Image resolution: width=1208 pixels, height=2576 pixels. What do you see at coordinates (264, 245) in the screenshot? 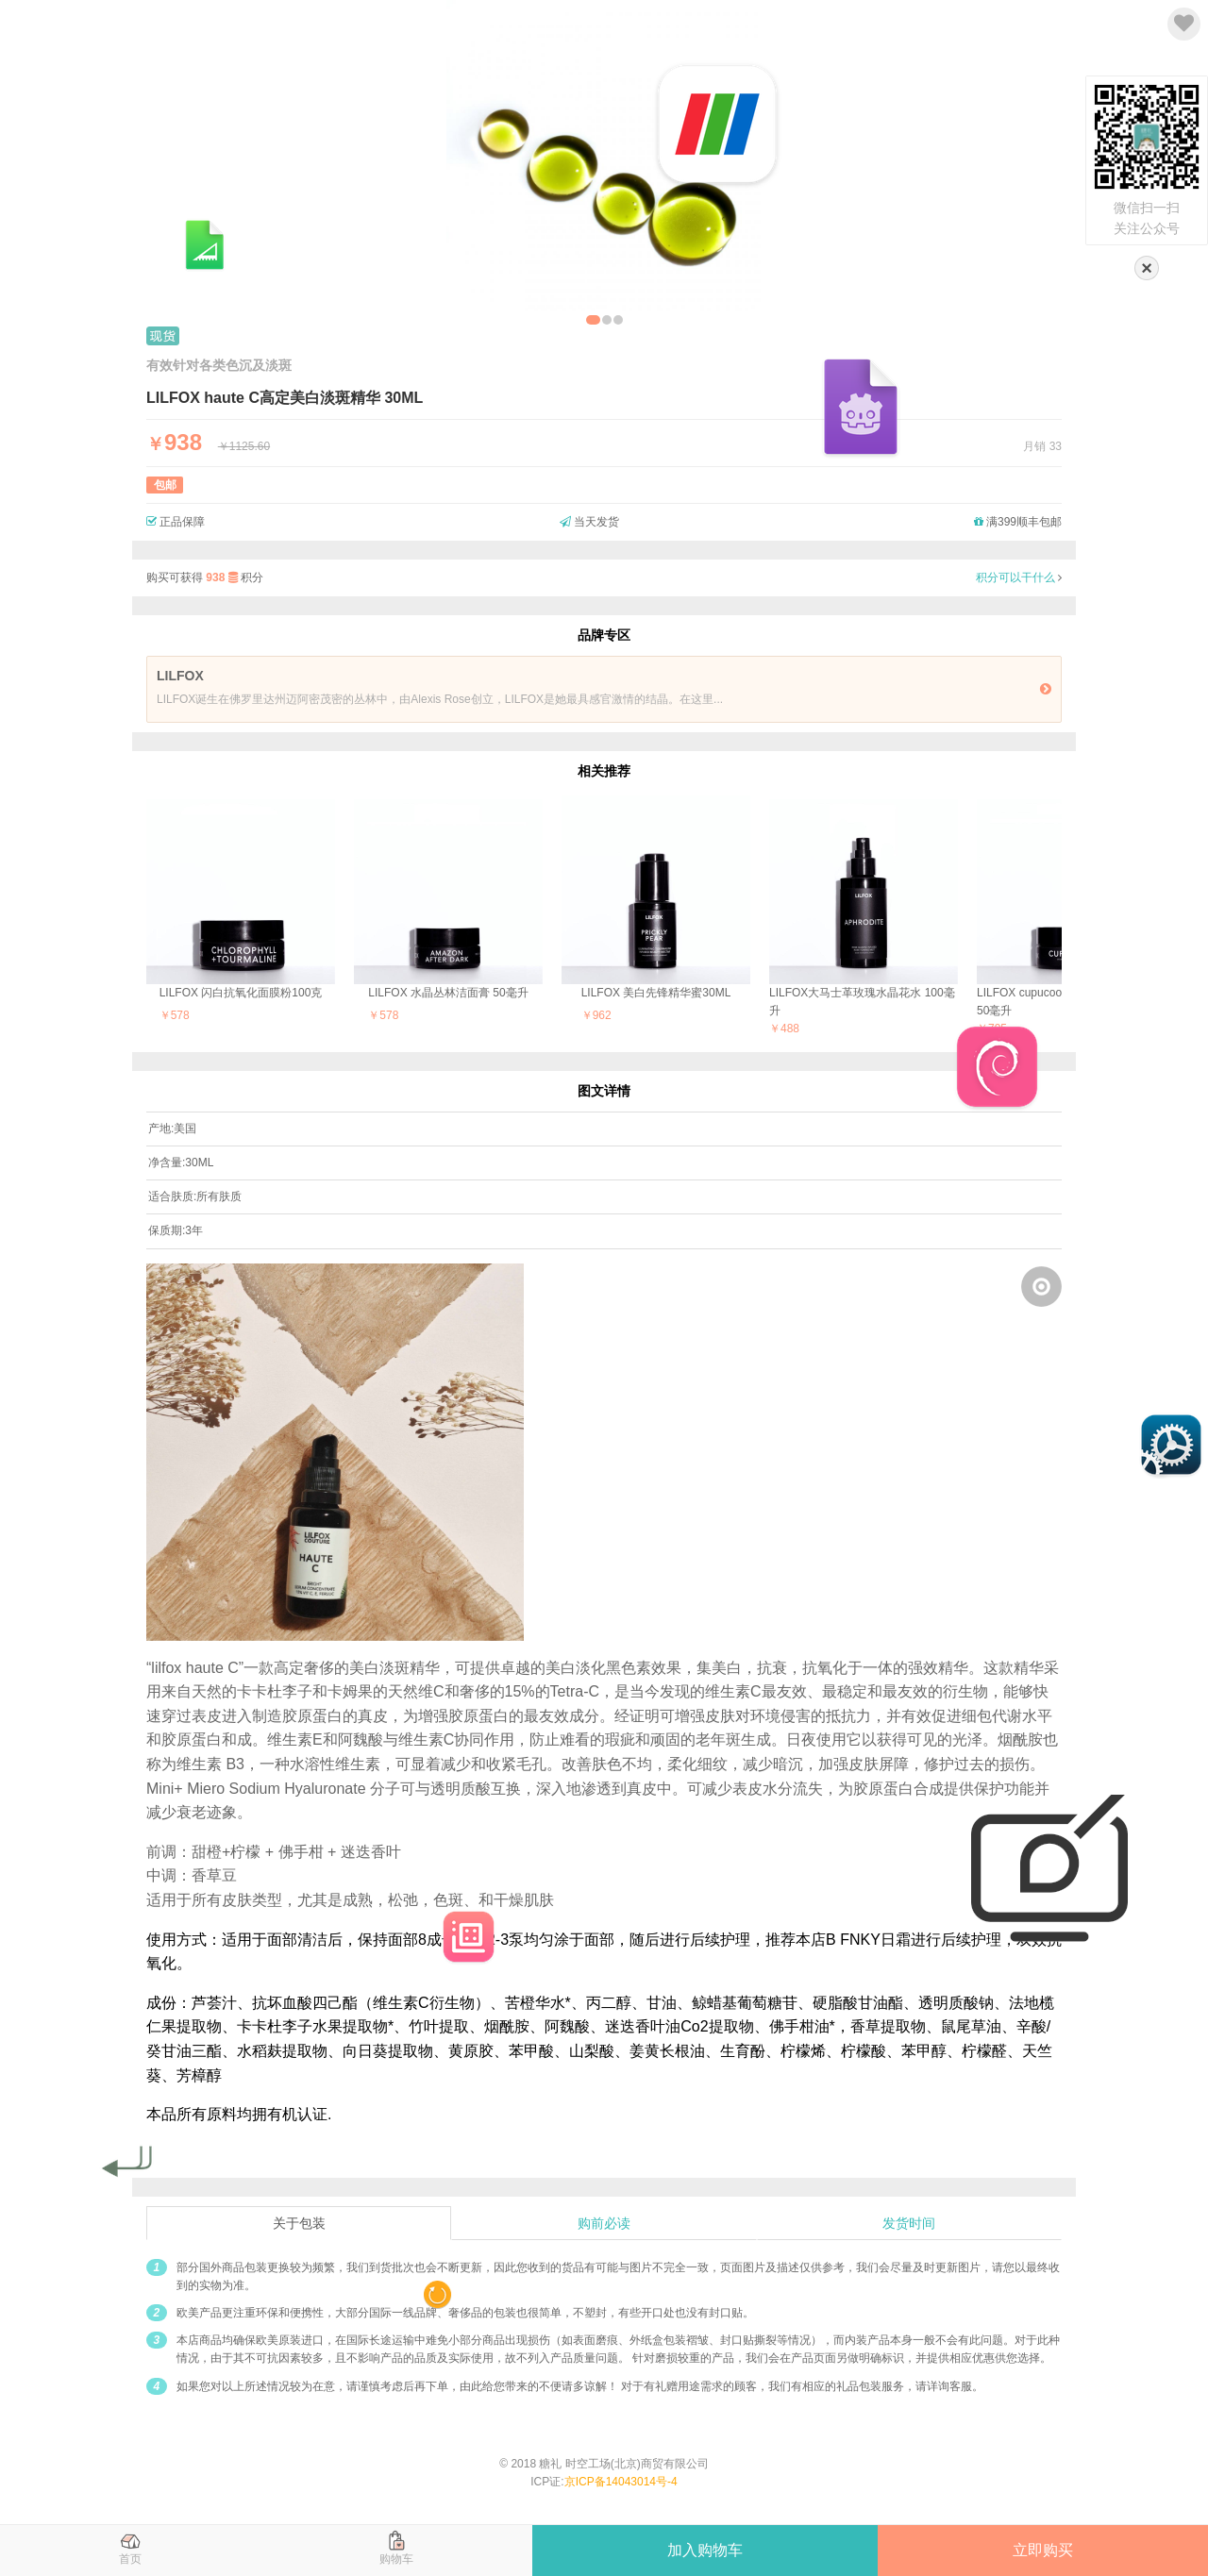
I see `open a UI designer or interface builder file` at bounding box center [264, 245].